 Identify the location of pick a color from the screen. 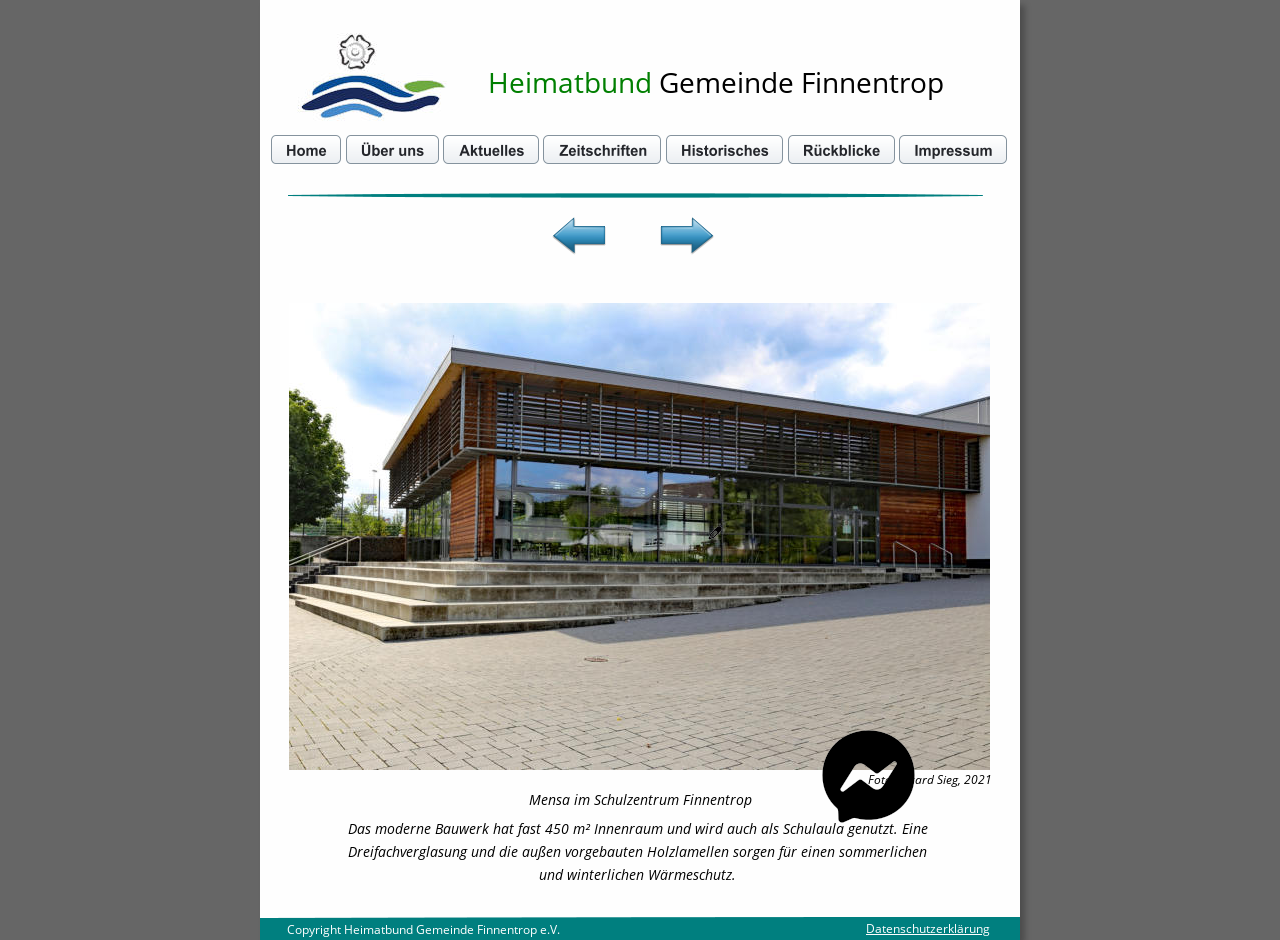
(715, 533).